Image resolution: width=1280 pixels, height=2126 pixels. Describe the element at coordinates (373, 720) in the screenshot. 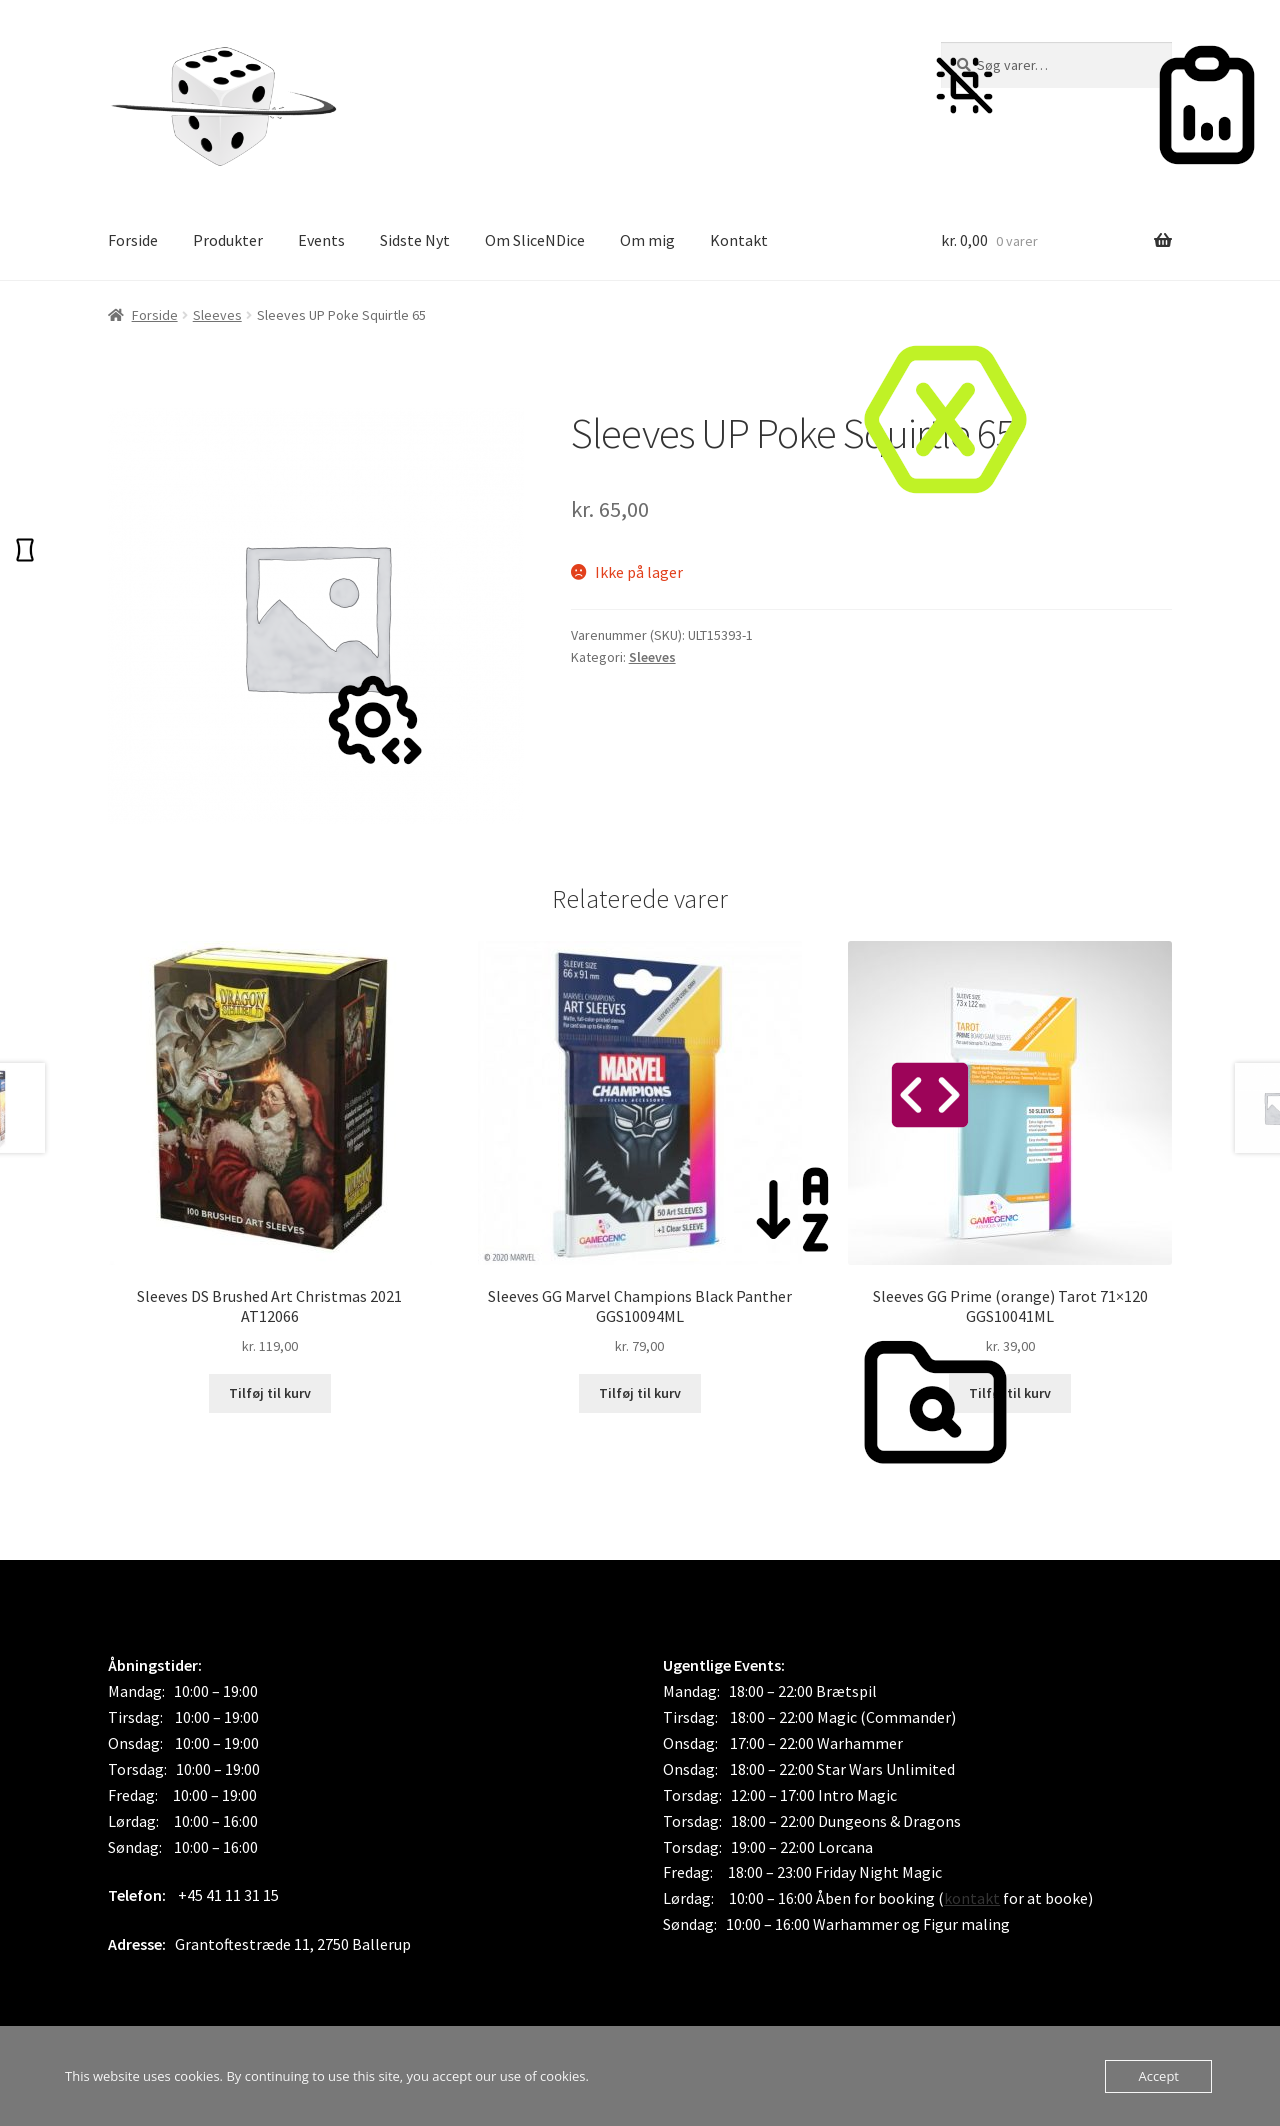

I see `access developer or code settings` at that location.